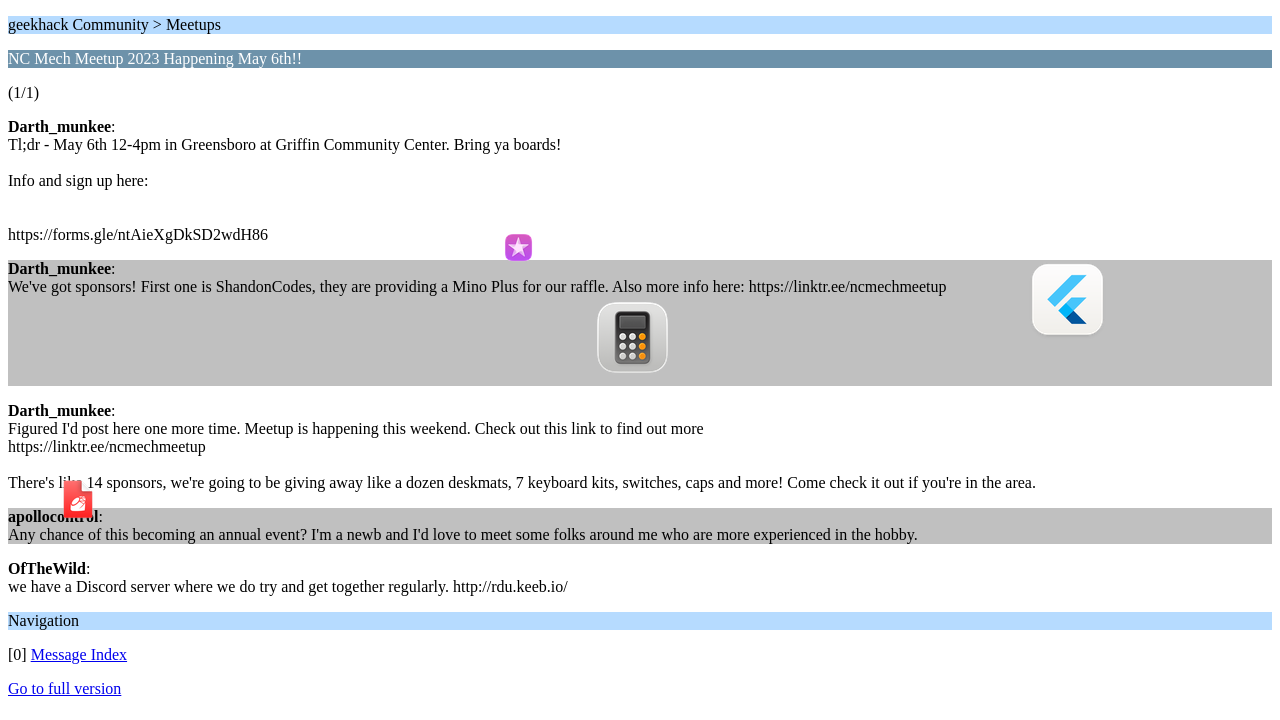  Describe the element at coordinates (632, 337) in the screenshot. I see `open the calculator app` at that location.